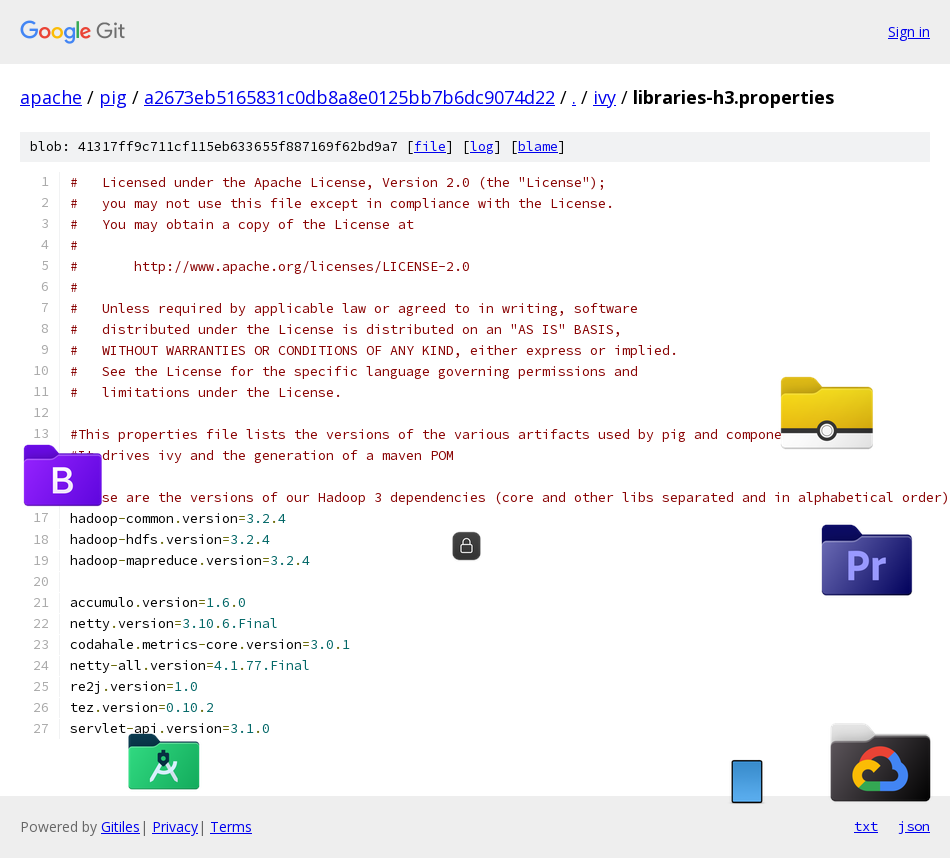 The width and height of the screenshot is (950, 858). I want to click on open folder containing adobe premiere project files, so click(866, 562).